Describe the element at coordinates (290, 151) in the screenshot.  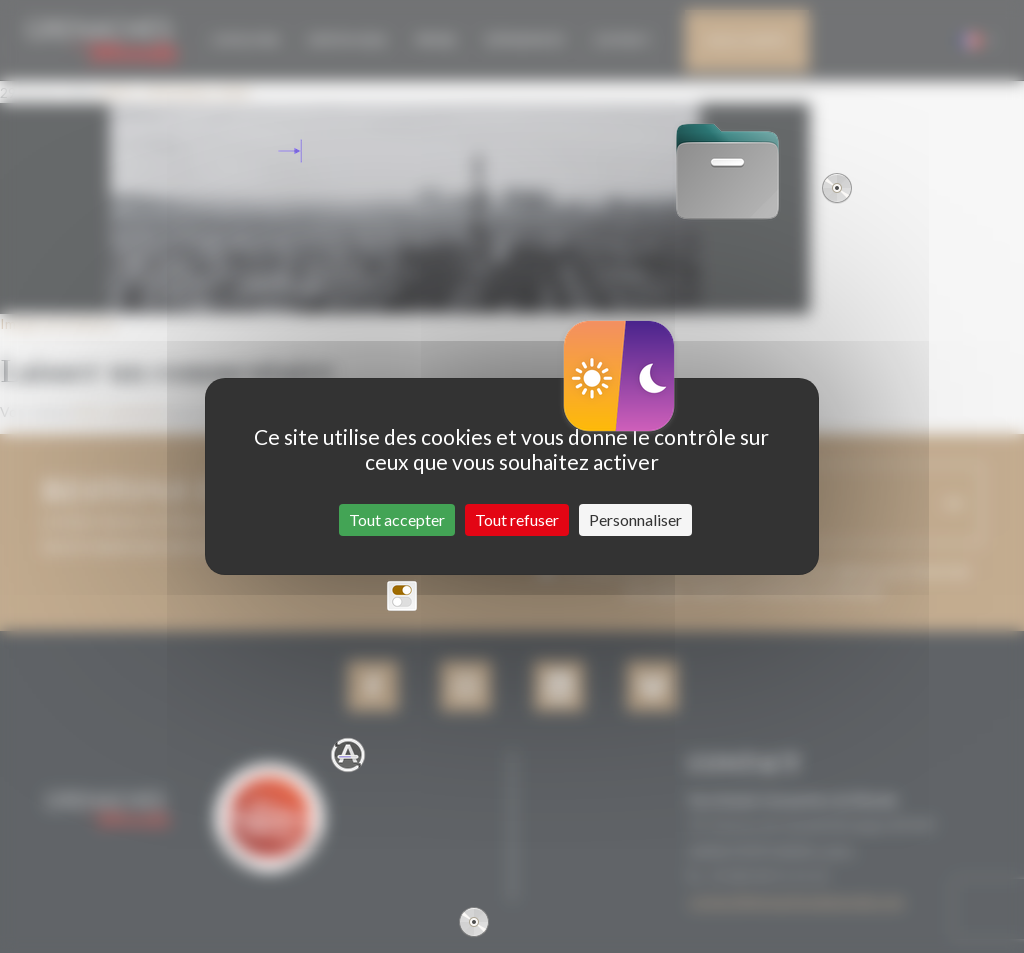
I see `go to the last item in a list or sequence` at that location.